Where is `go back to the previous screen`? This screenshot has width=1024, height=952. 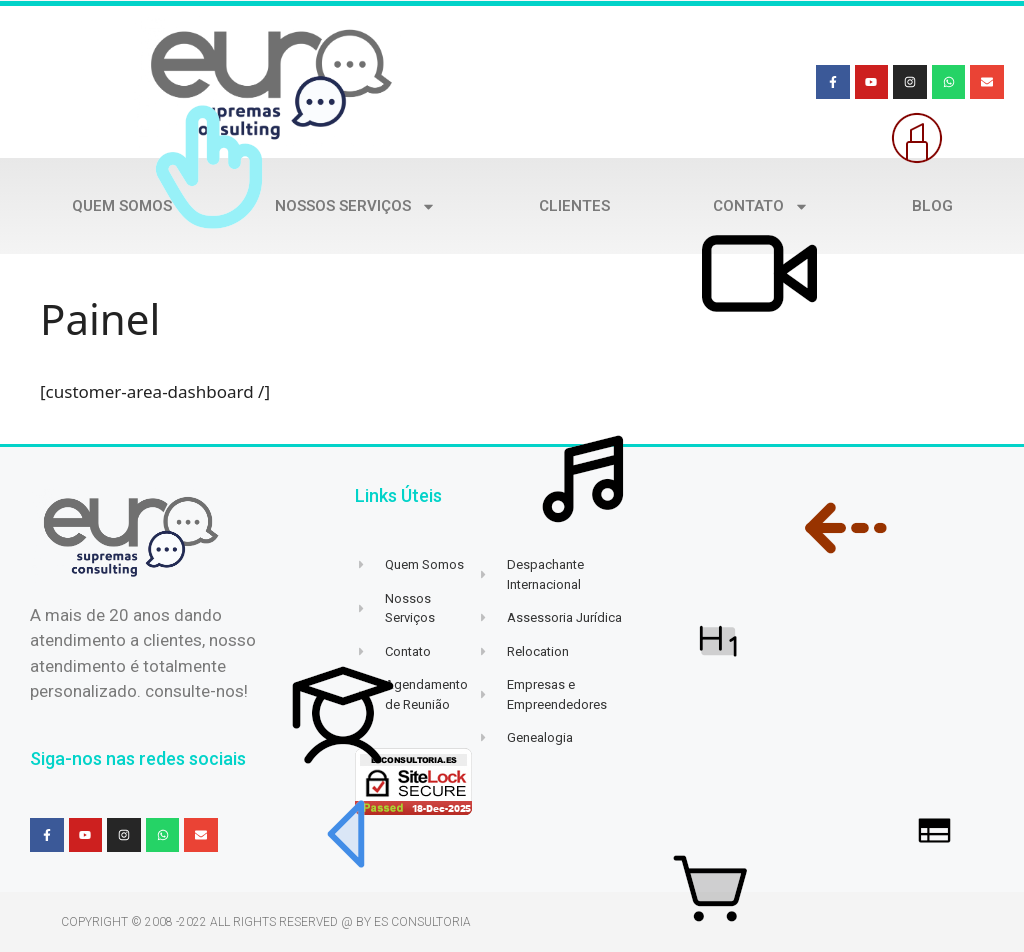 go back to the previous screen is located at coordinates (349, 834).